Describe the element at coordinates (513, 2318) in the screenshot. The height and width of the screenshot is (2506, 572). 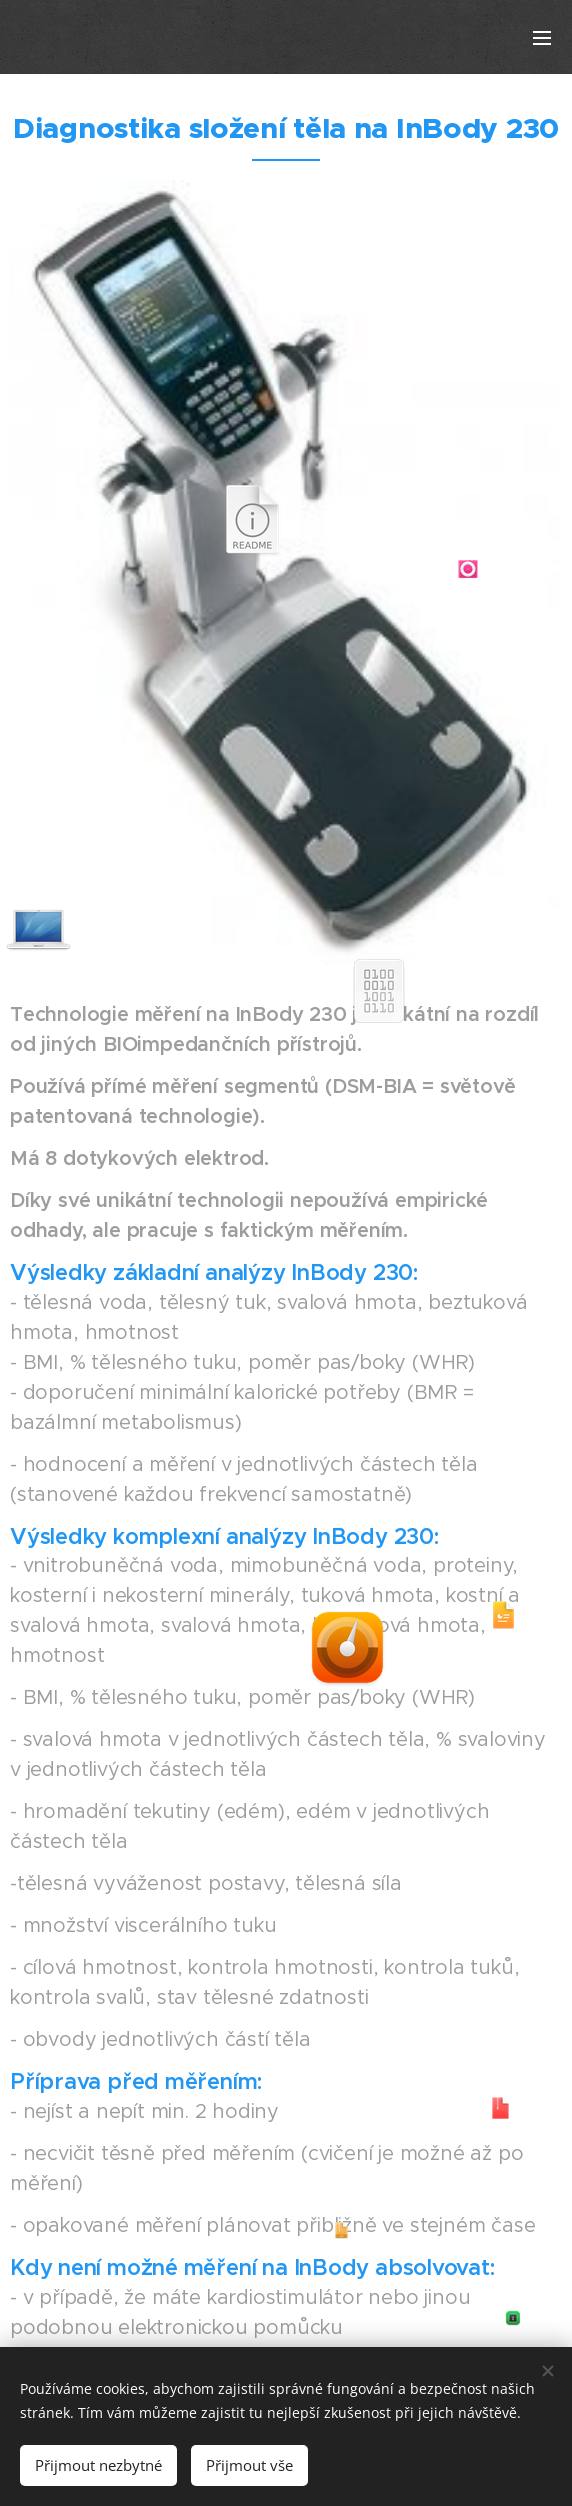
I see `open hwloc hardware locality utility` at that location.